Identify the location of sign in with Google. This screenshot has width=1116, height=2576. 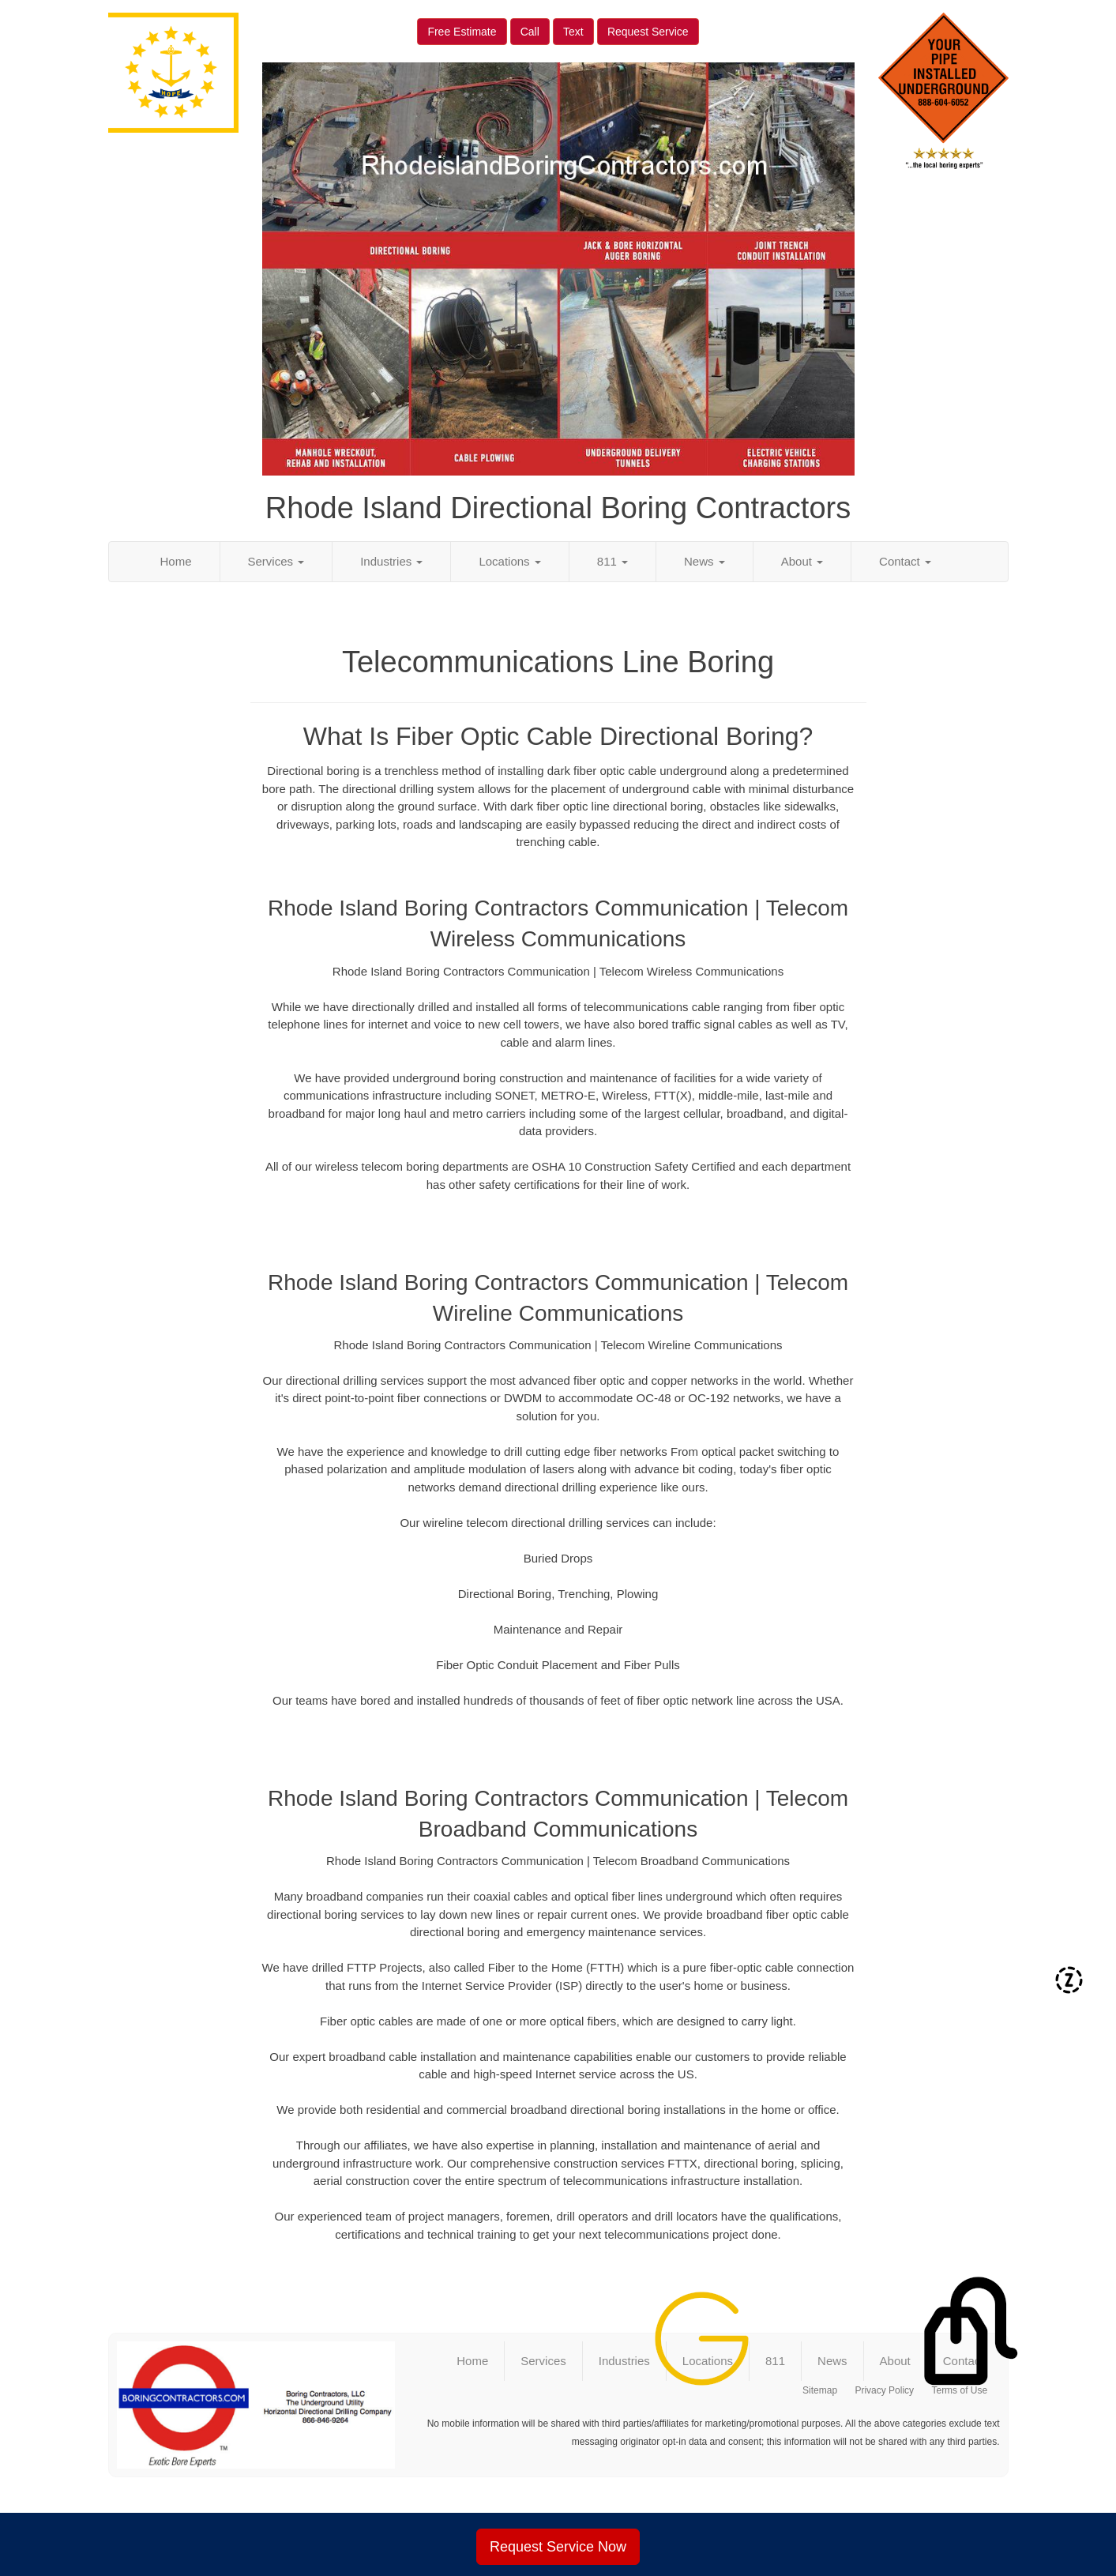
(701, 2338).